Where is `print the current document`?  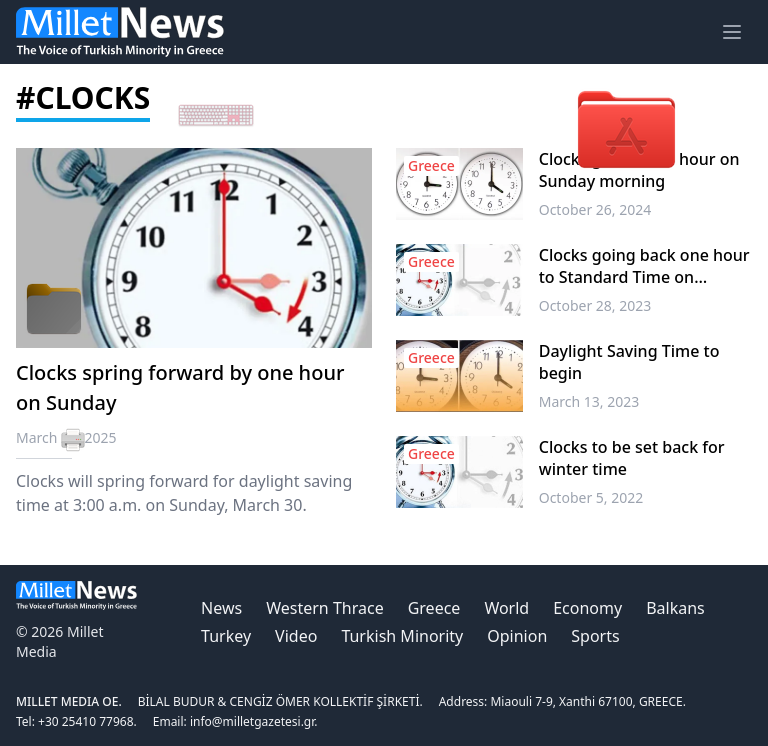 print the current document is located at coordinates (73, 440).